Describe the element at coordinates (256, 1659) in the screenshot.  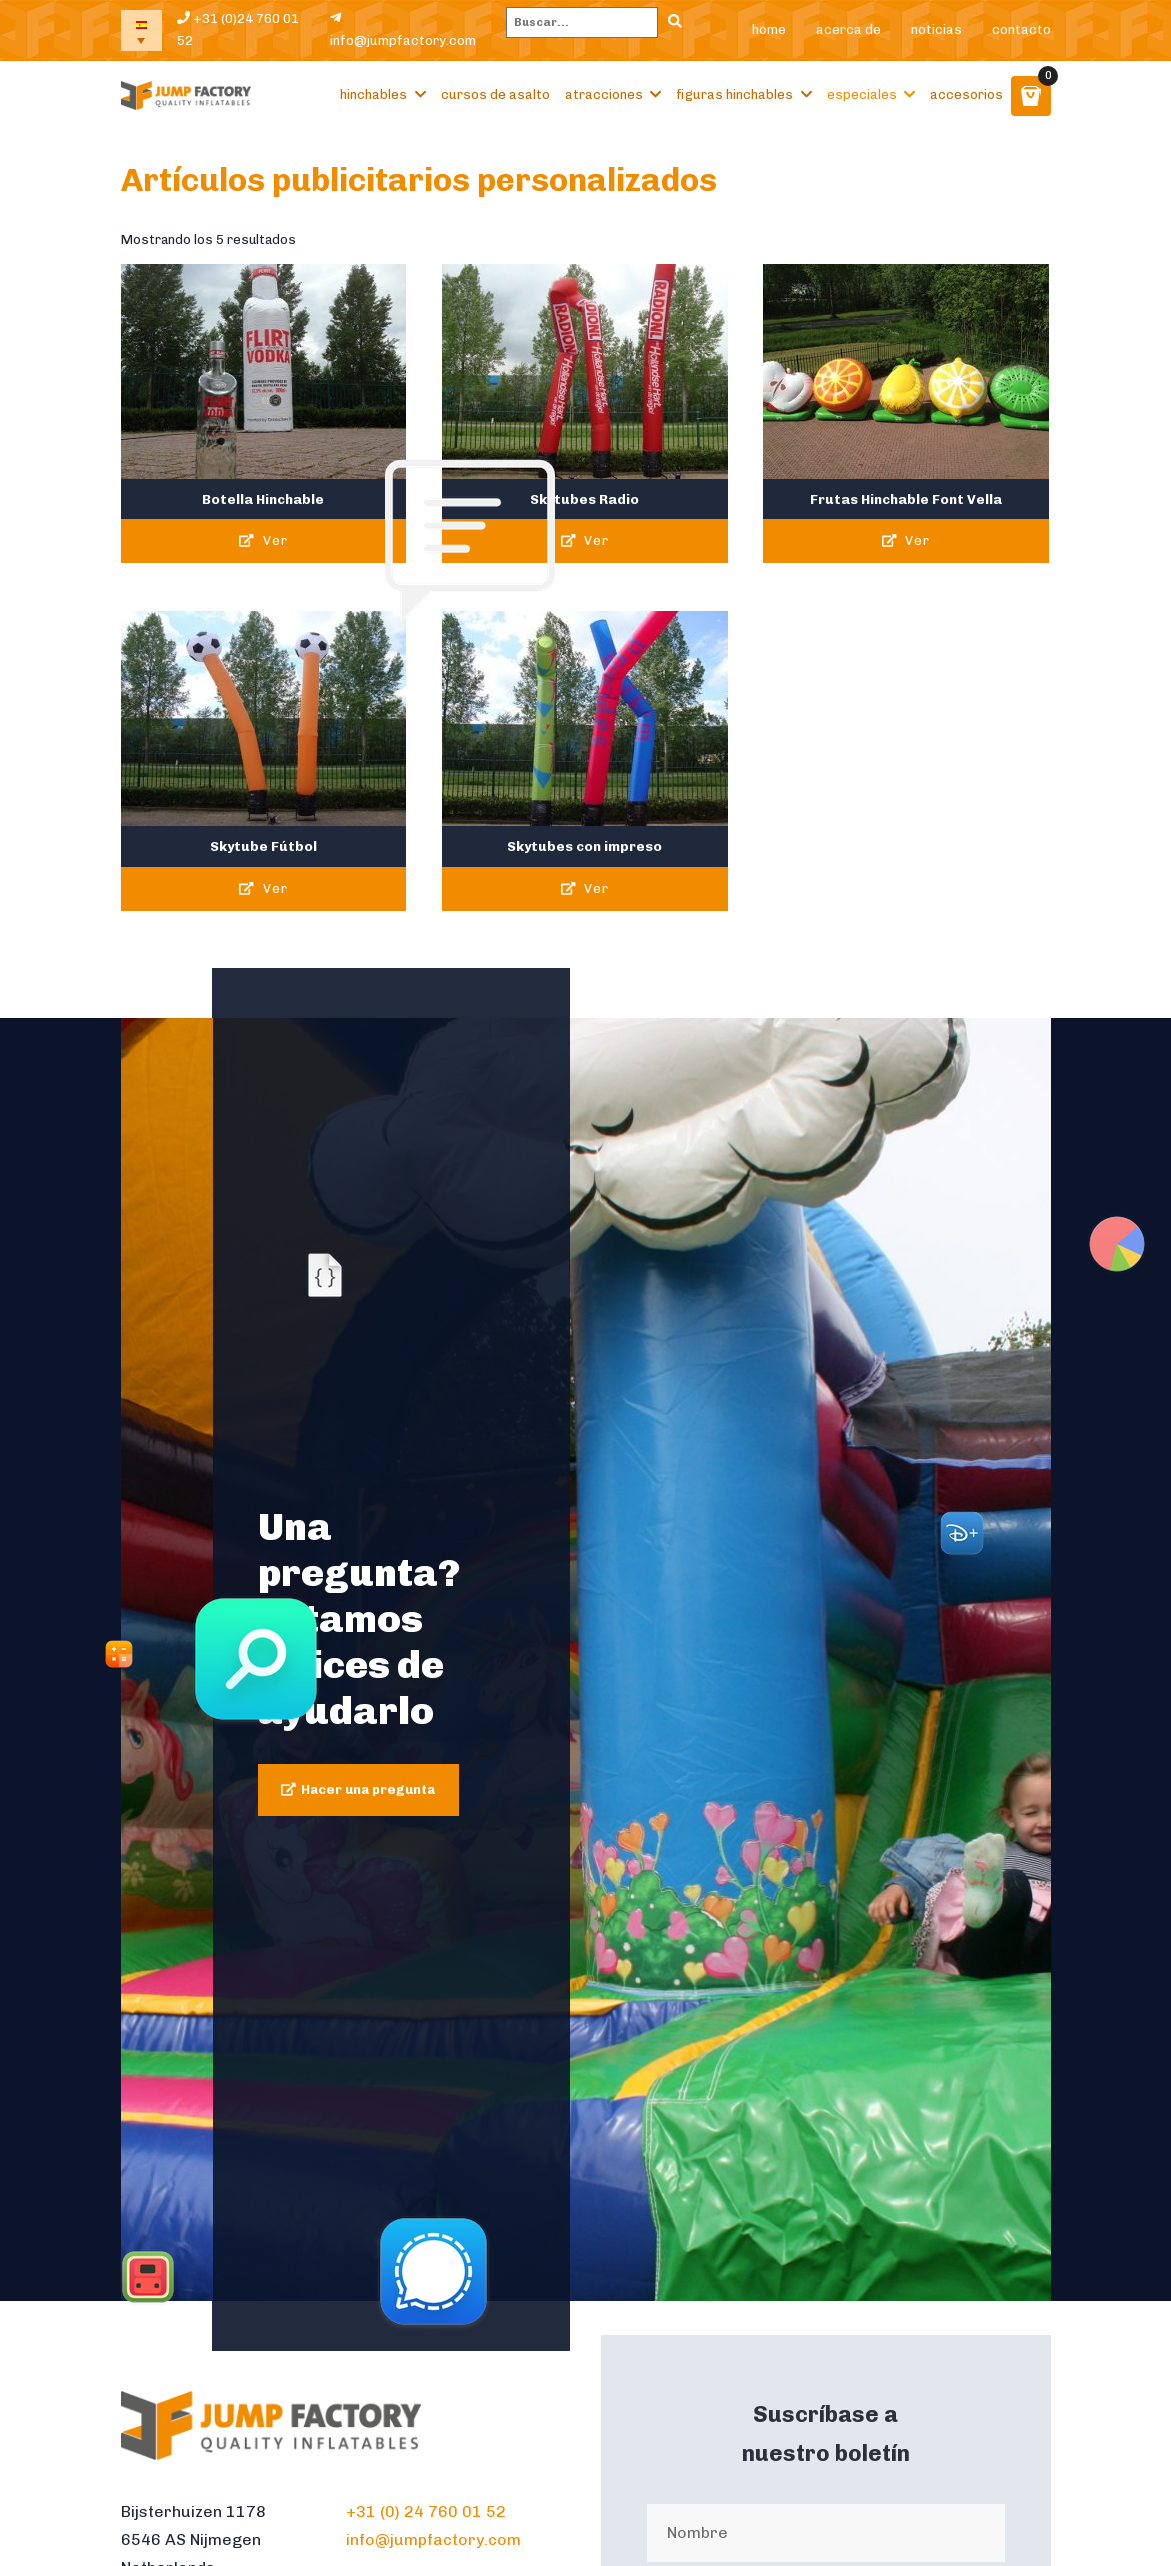
I see `open system log viewer` at that location.